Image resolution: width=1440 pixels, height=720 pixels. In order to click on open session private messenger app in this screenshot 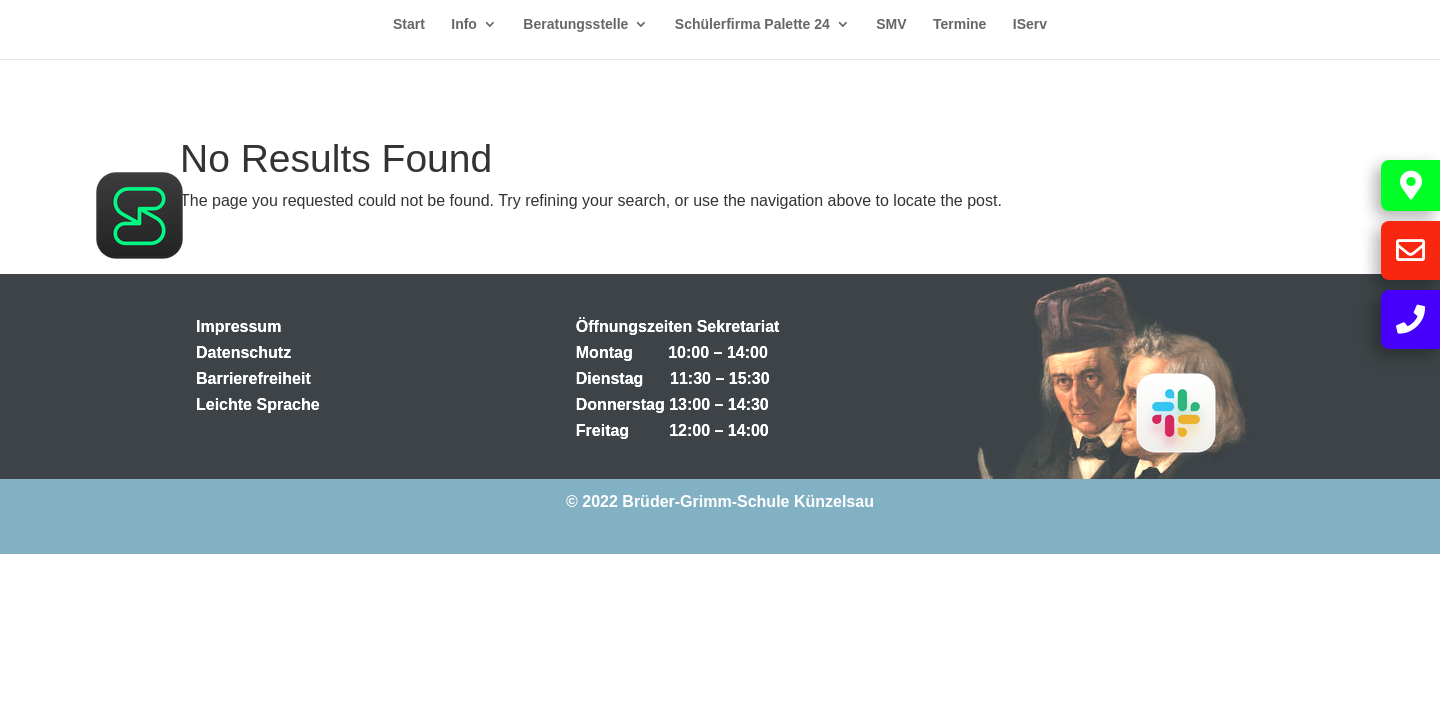, I will do `click(139, 215)`.